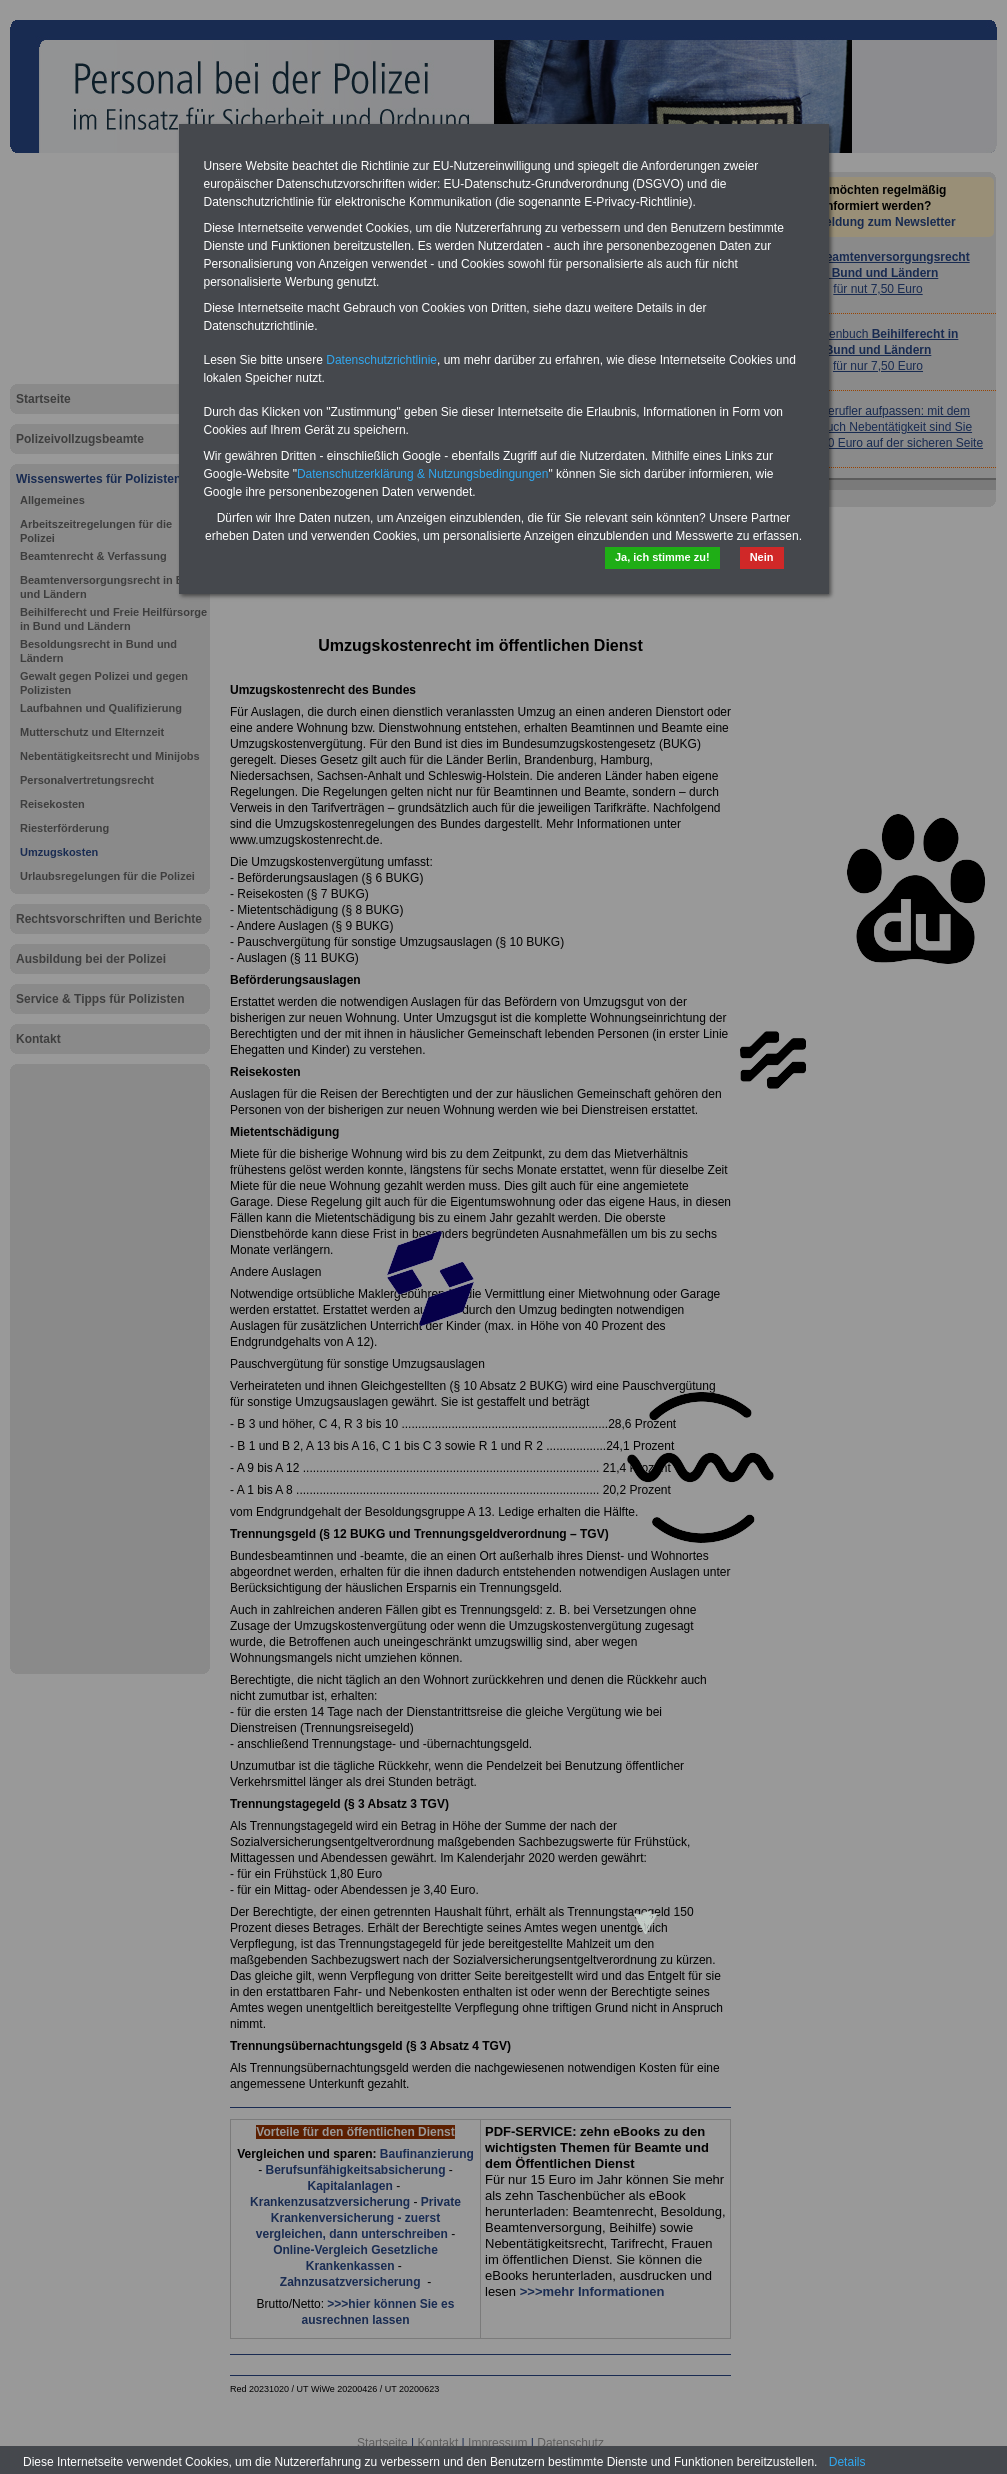 The image size is (1007, 2474). What do you see at coordinates (645, 1922) in the screenshot?
I see `vite framework logo` at bounding box center [645, 1922].